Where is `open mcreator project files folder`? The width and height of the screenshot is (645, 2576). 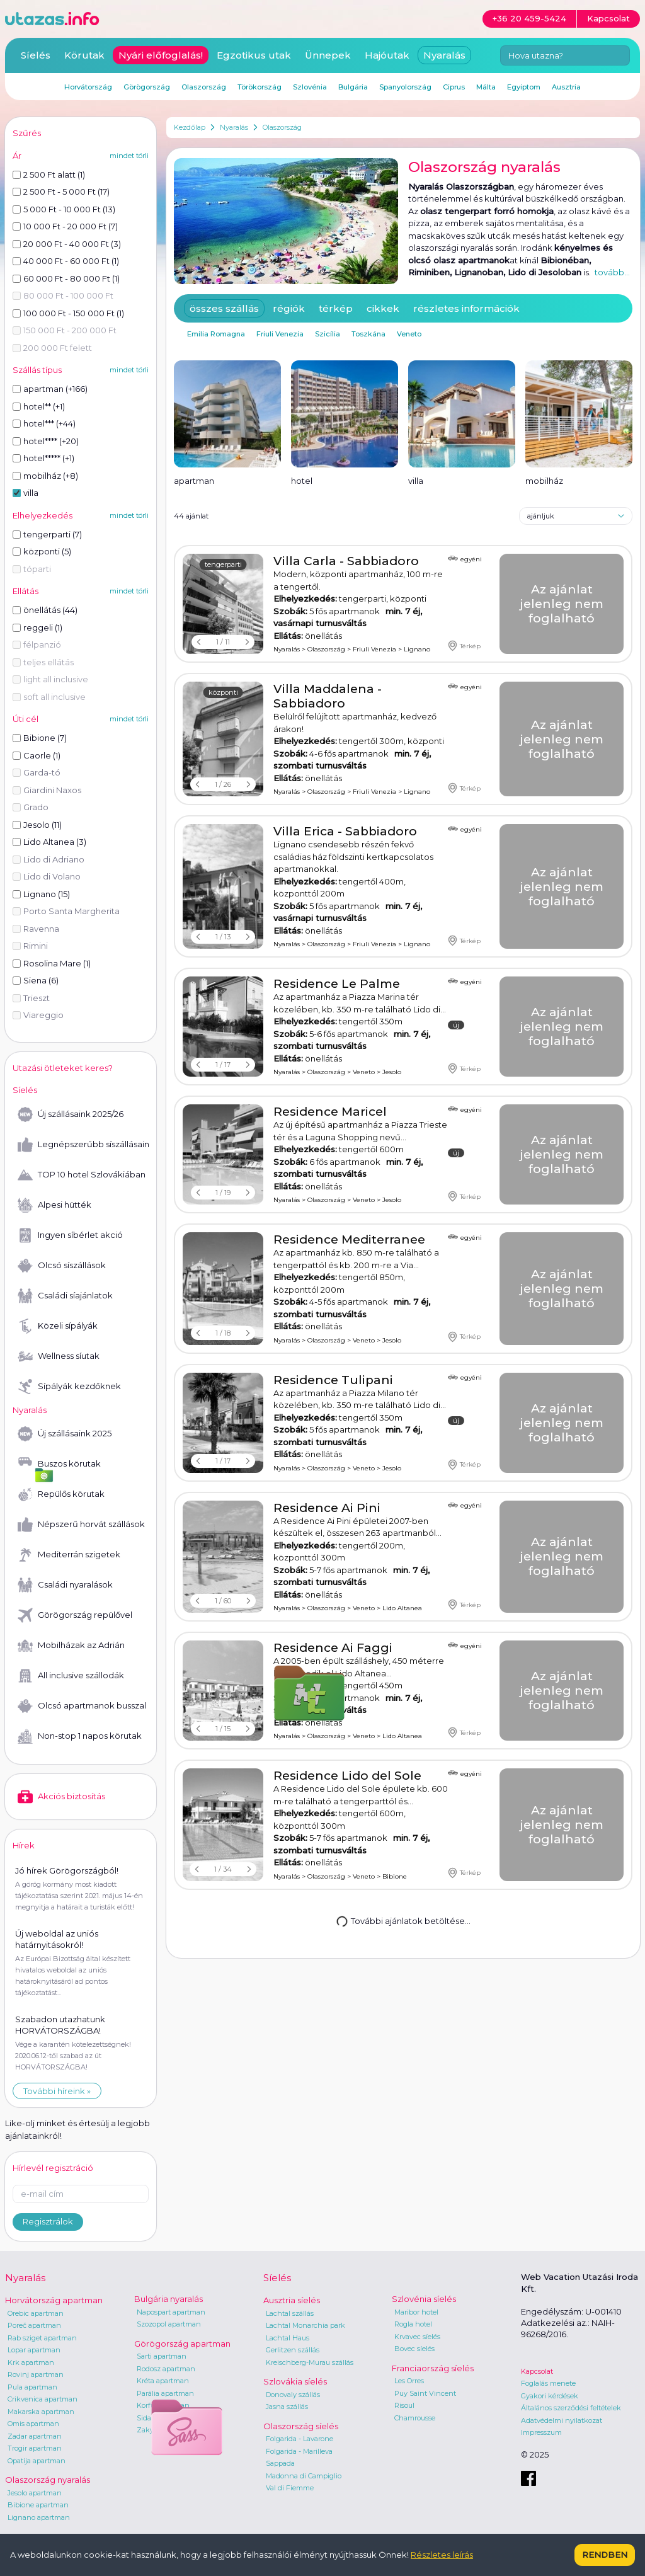
open mcreator project files folder is located at coordinates (309, 1695).